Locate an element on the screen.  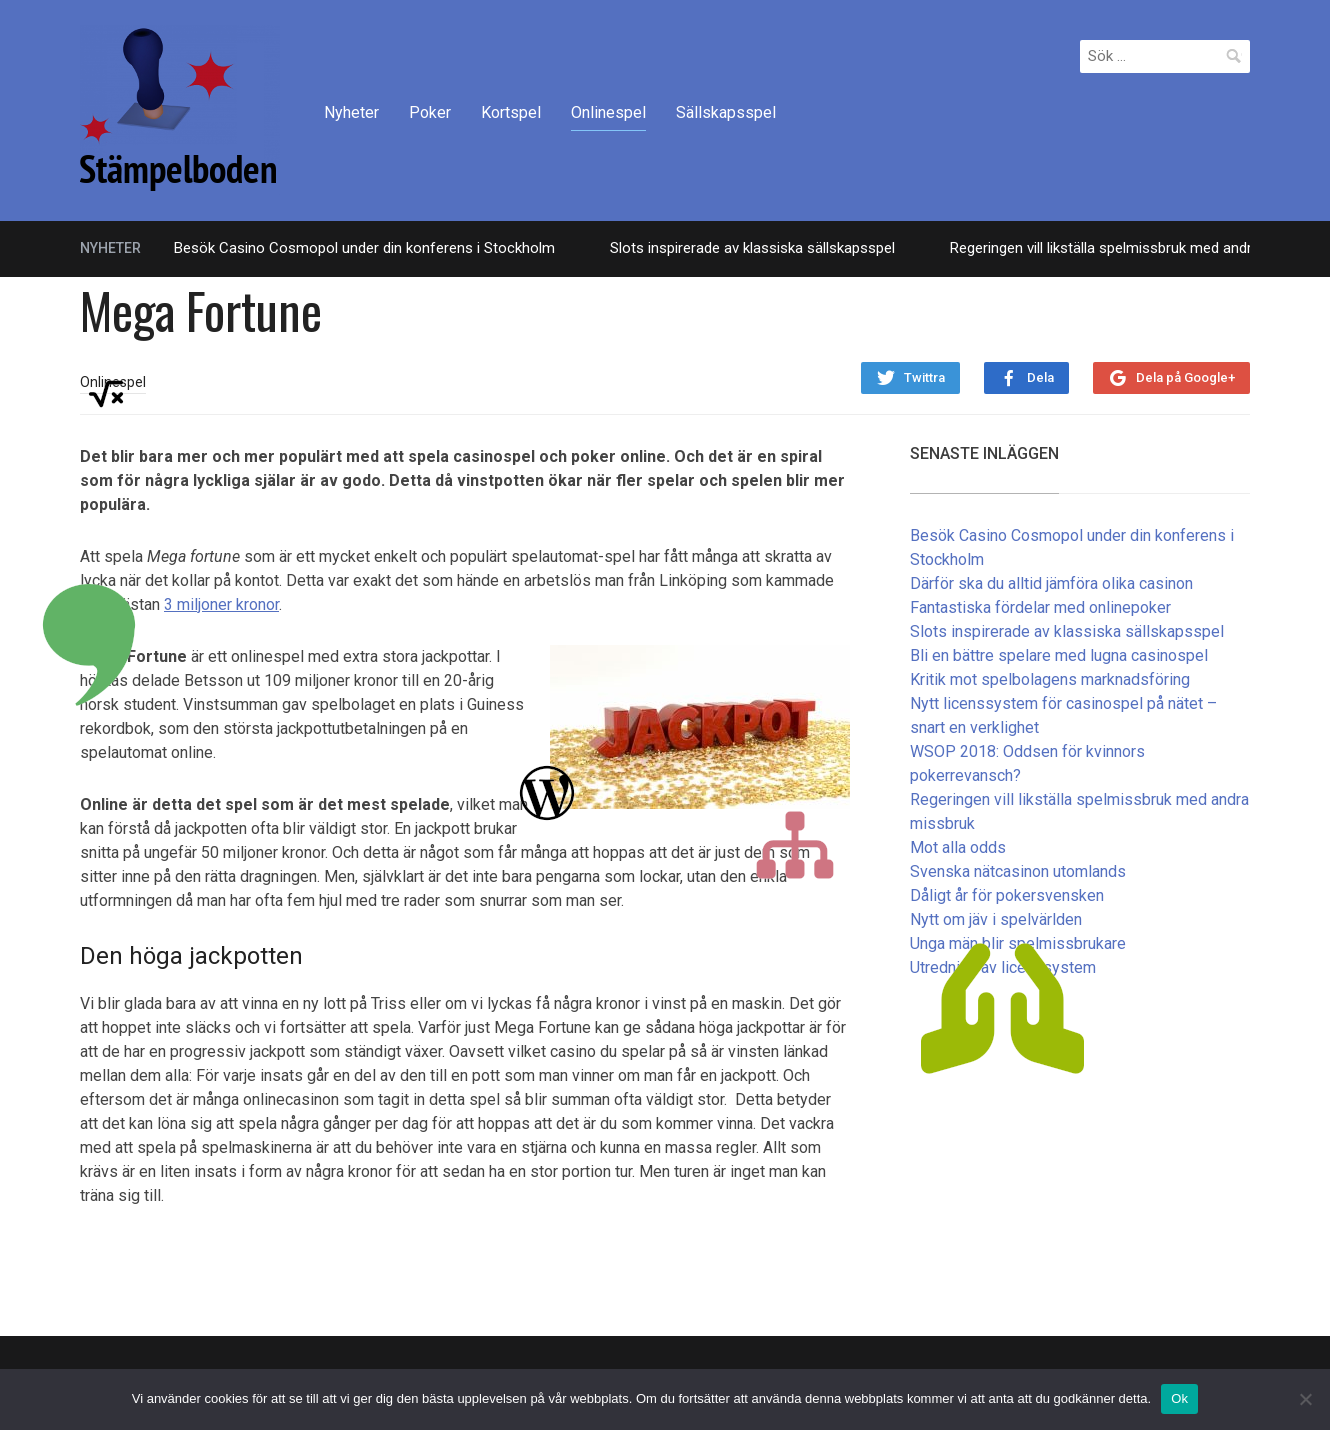
open the Monoprix app or website is located at coordinates (89, 645).